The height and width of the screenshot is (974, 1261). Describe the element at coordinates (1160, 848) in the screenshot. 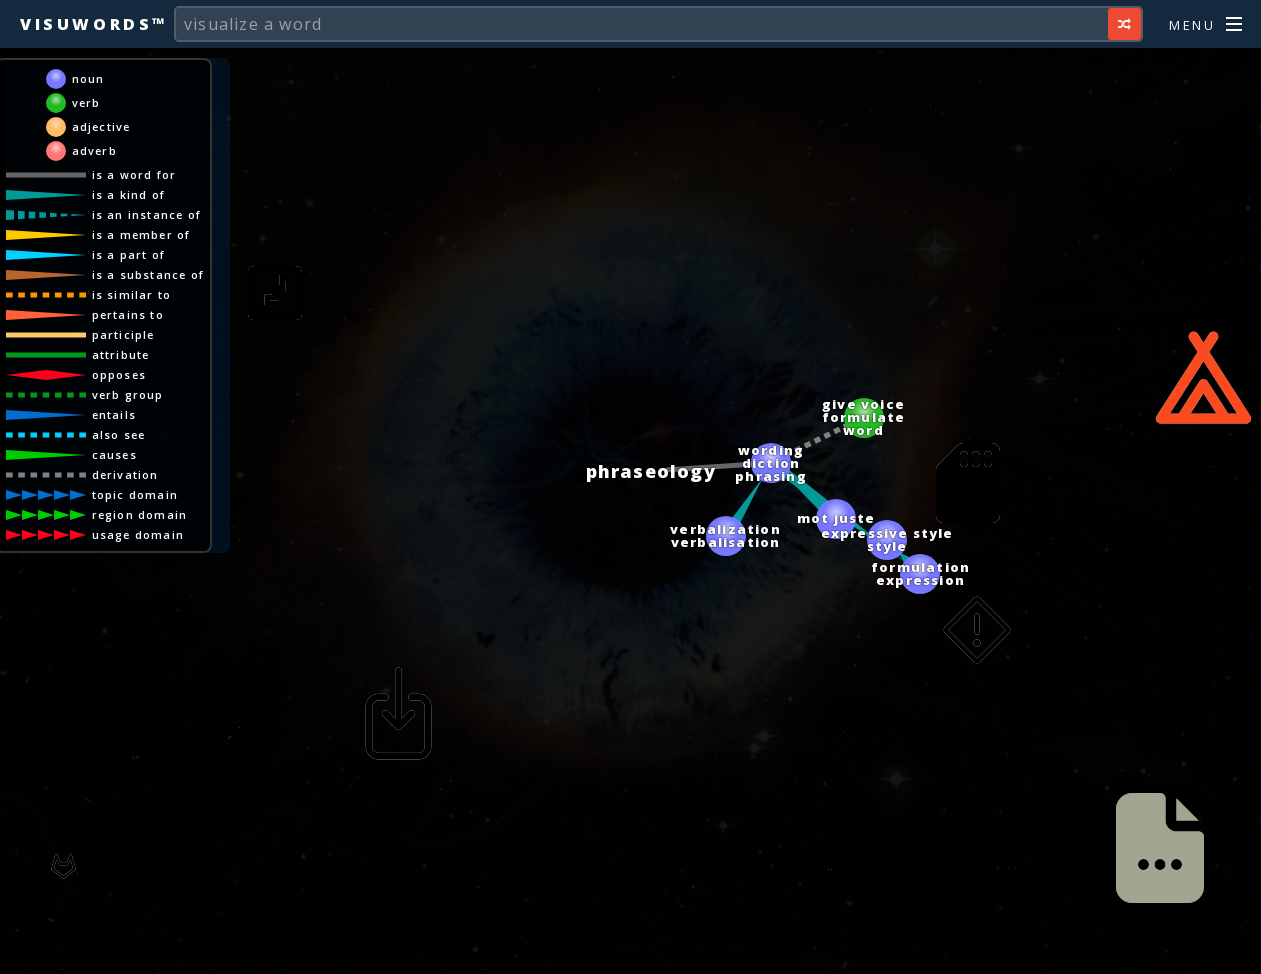

I see `view file details or additional options` at that location.